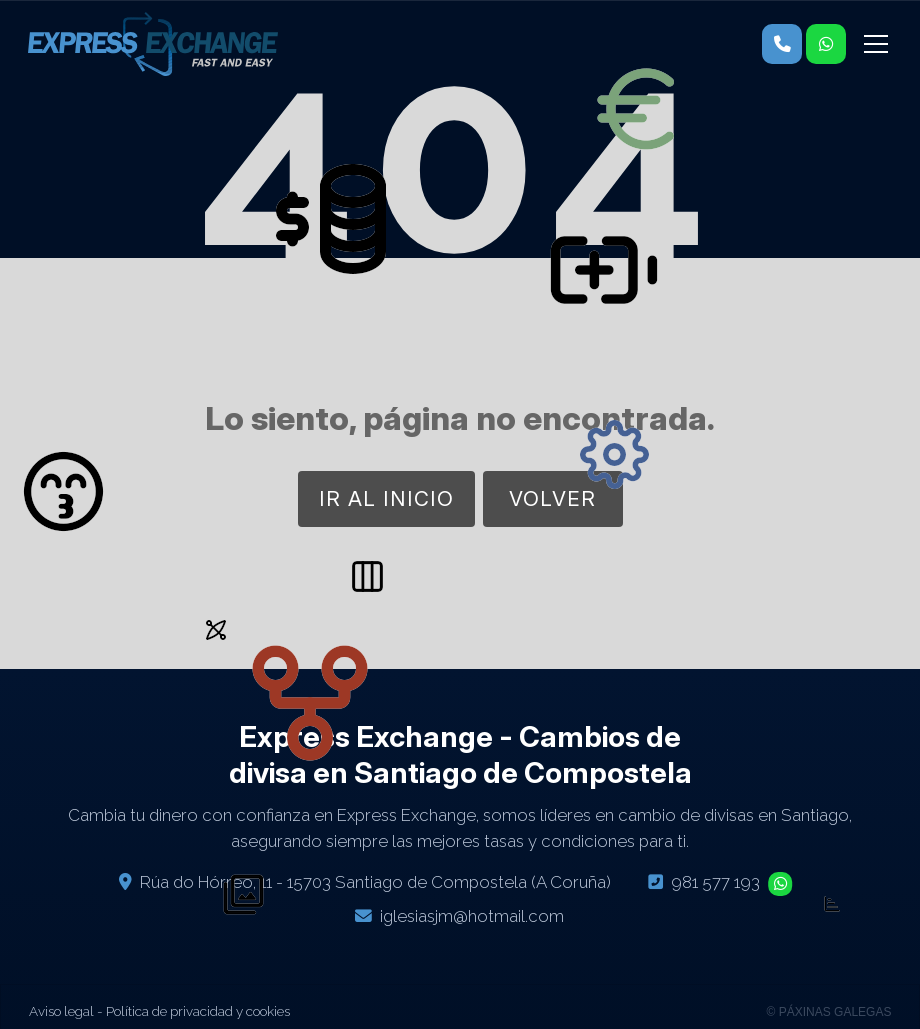 This screenshot has height=1029, width=920. Describe the element at coordinates (331, 219) in the screenshot. I see `view business plan or financial overview` at that location.